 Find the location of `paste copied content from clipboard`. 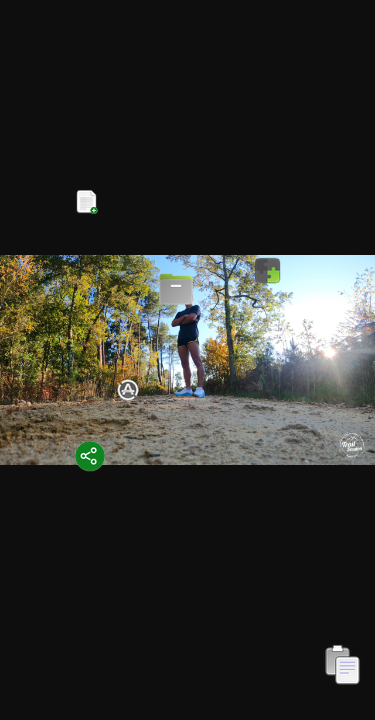

paste copied content from clipboard is located at coordinates (342, 664).